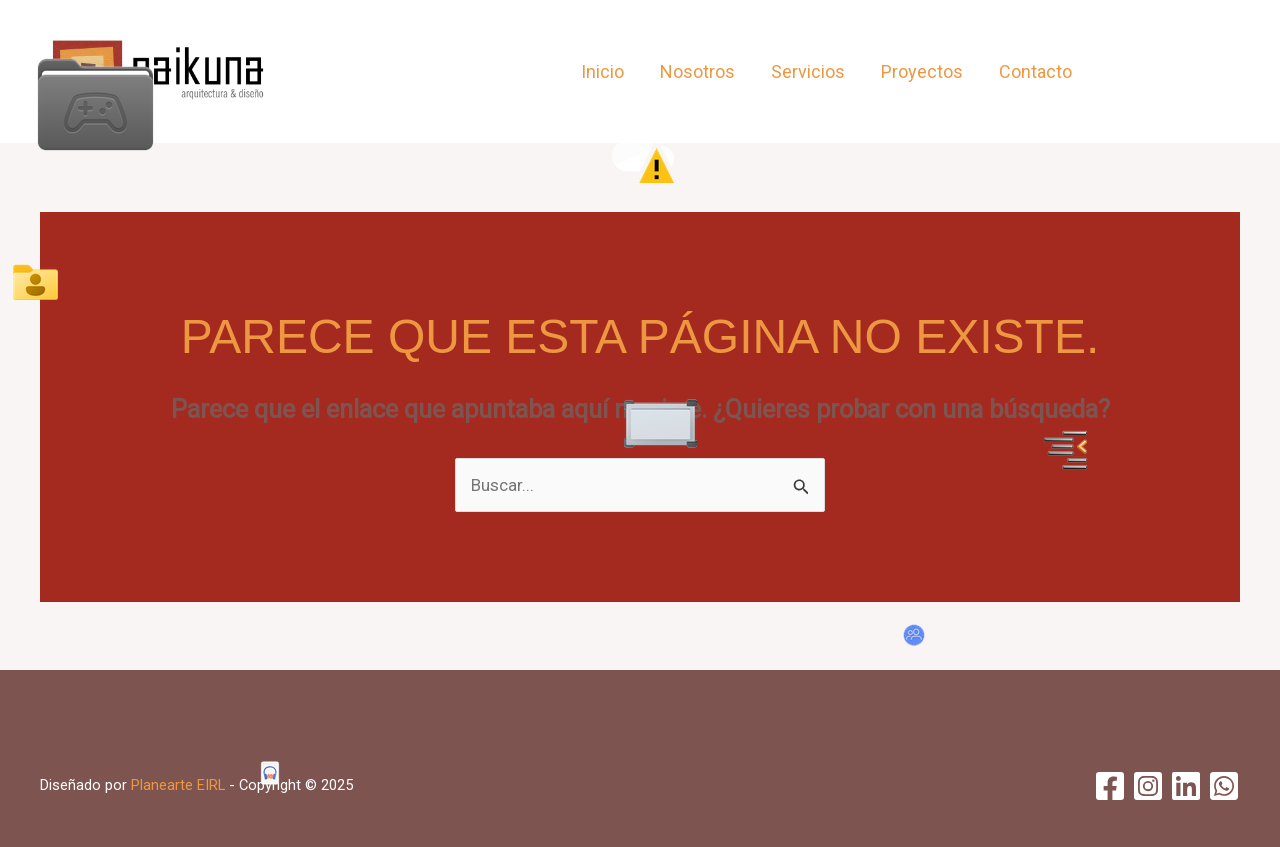 The width and height of the screenshot is (1280, 847). I want to click on open your personal user folder, so click(35, 283).